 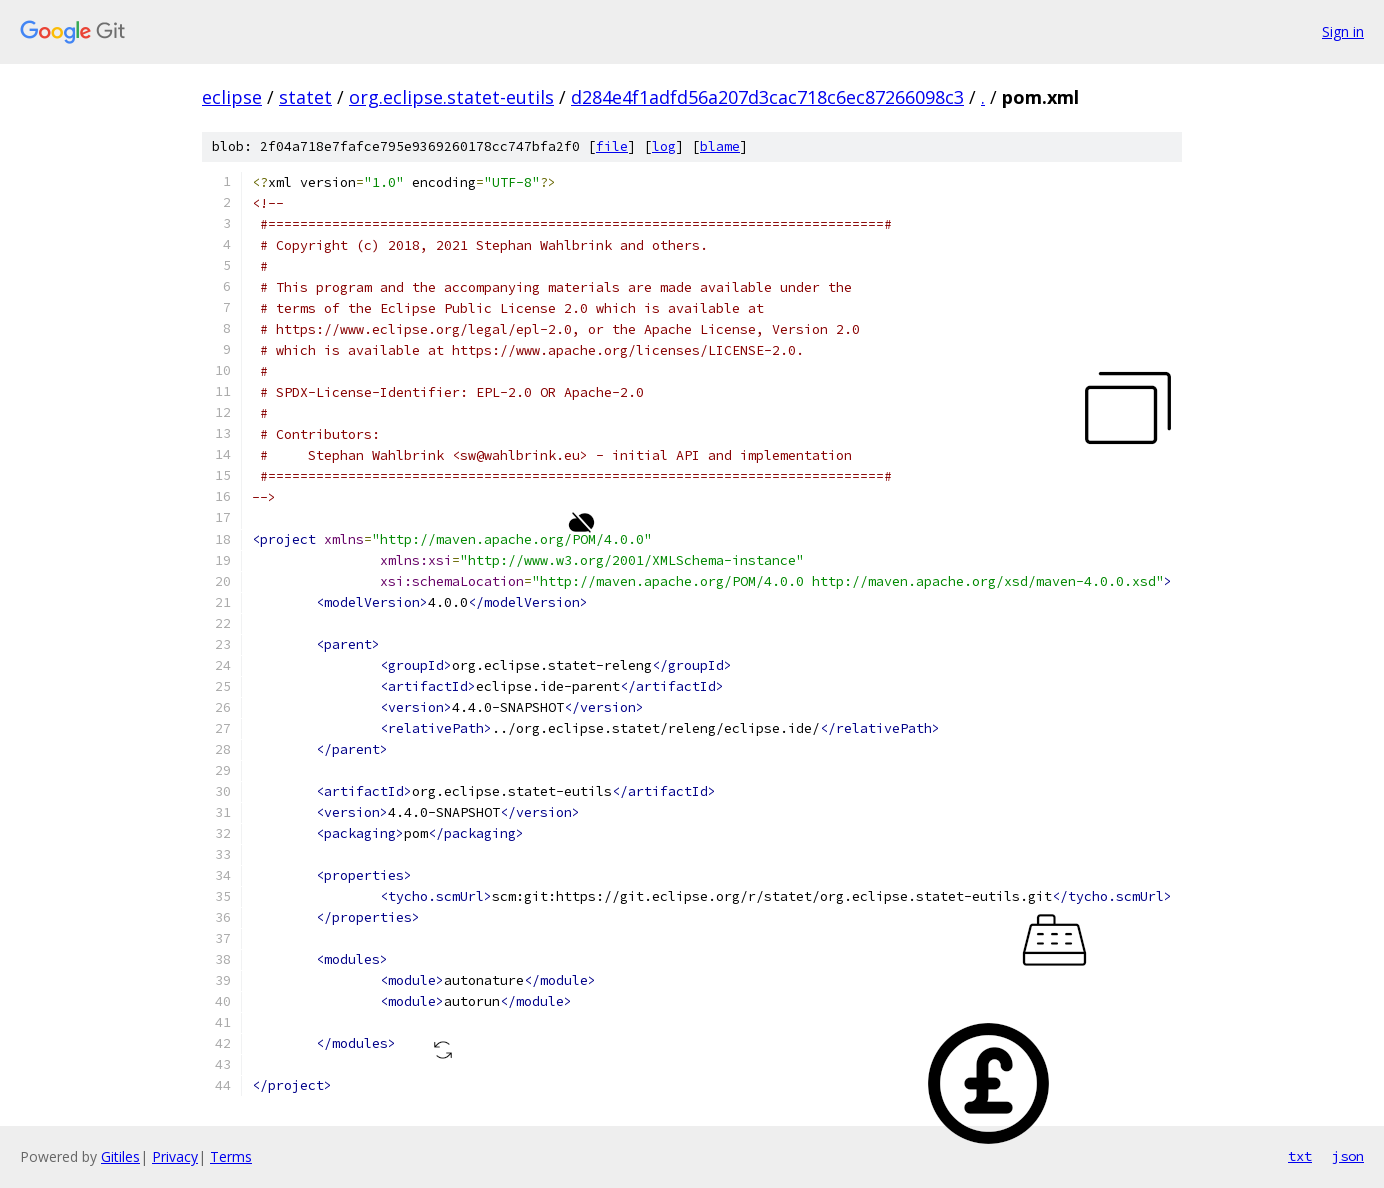 I want to click on view balance in british pounds, so click(x=988, y=1083).